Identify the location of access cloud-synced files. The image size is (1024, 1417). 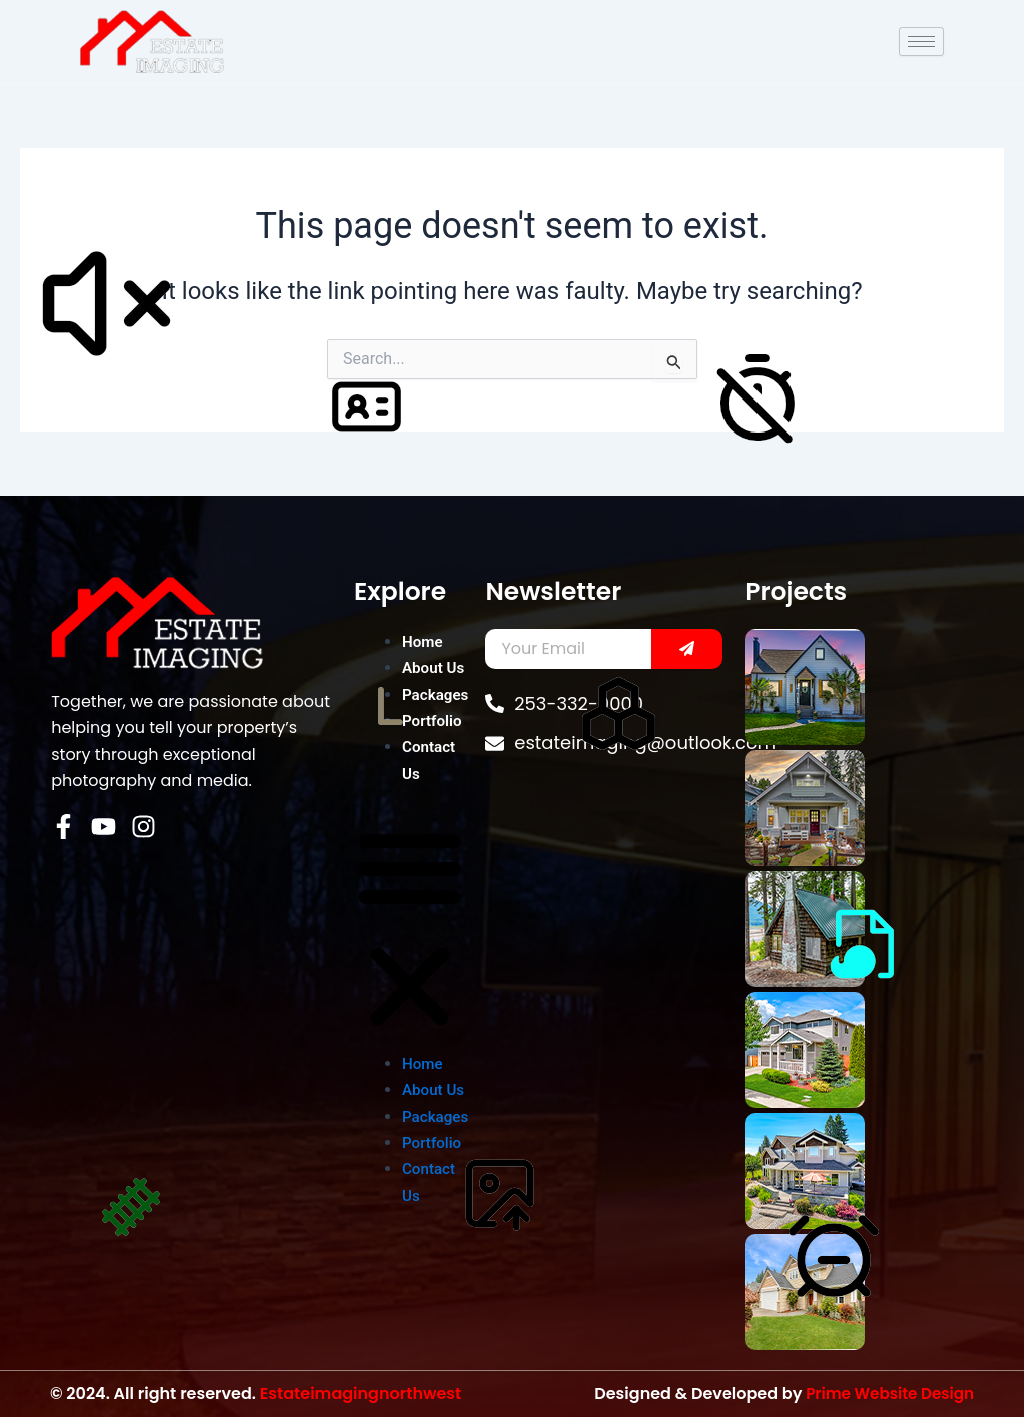
(865, 944).